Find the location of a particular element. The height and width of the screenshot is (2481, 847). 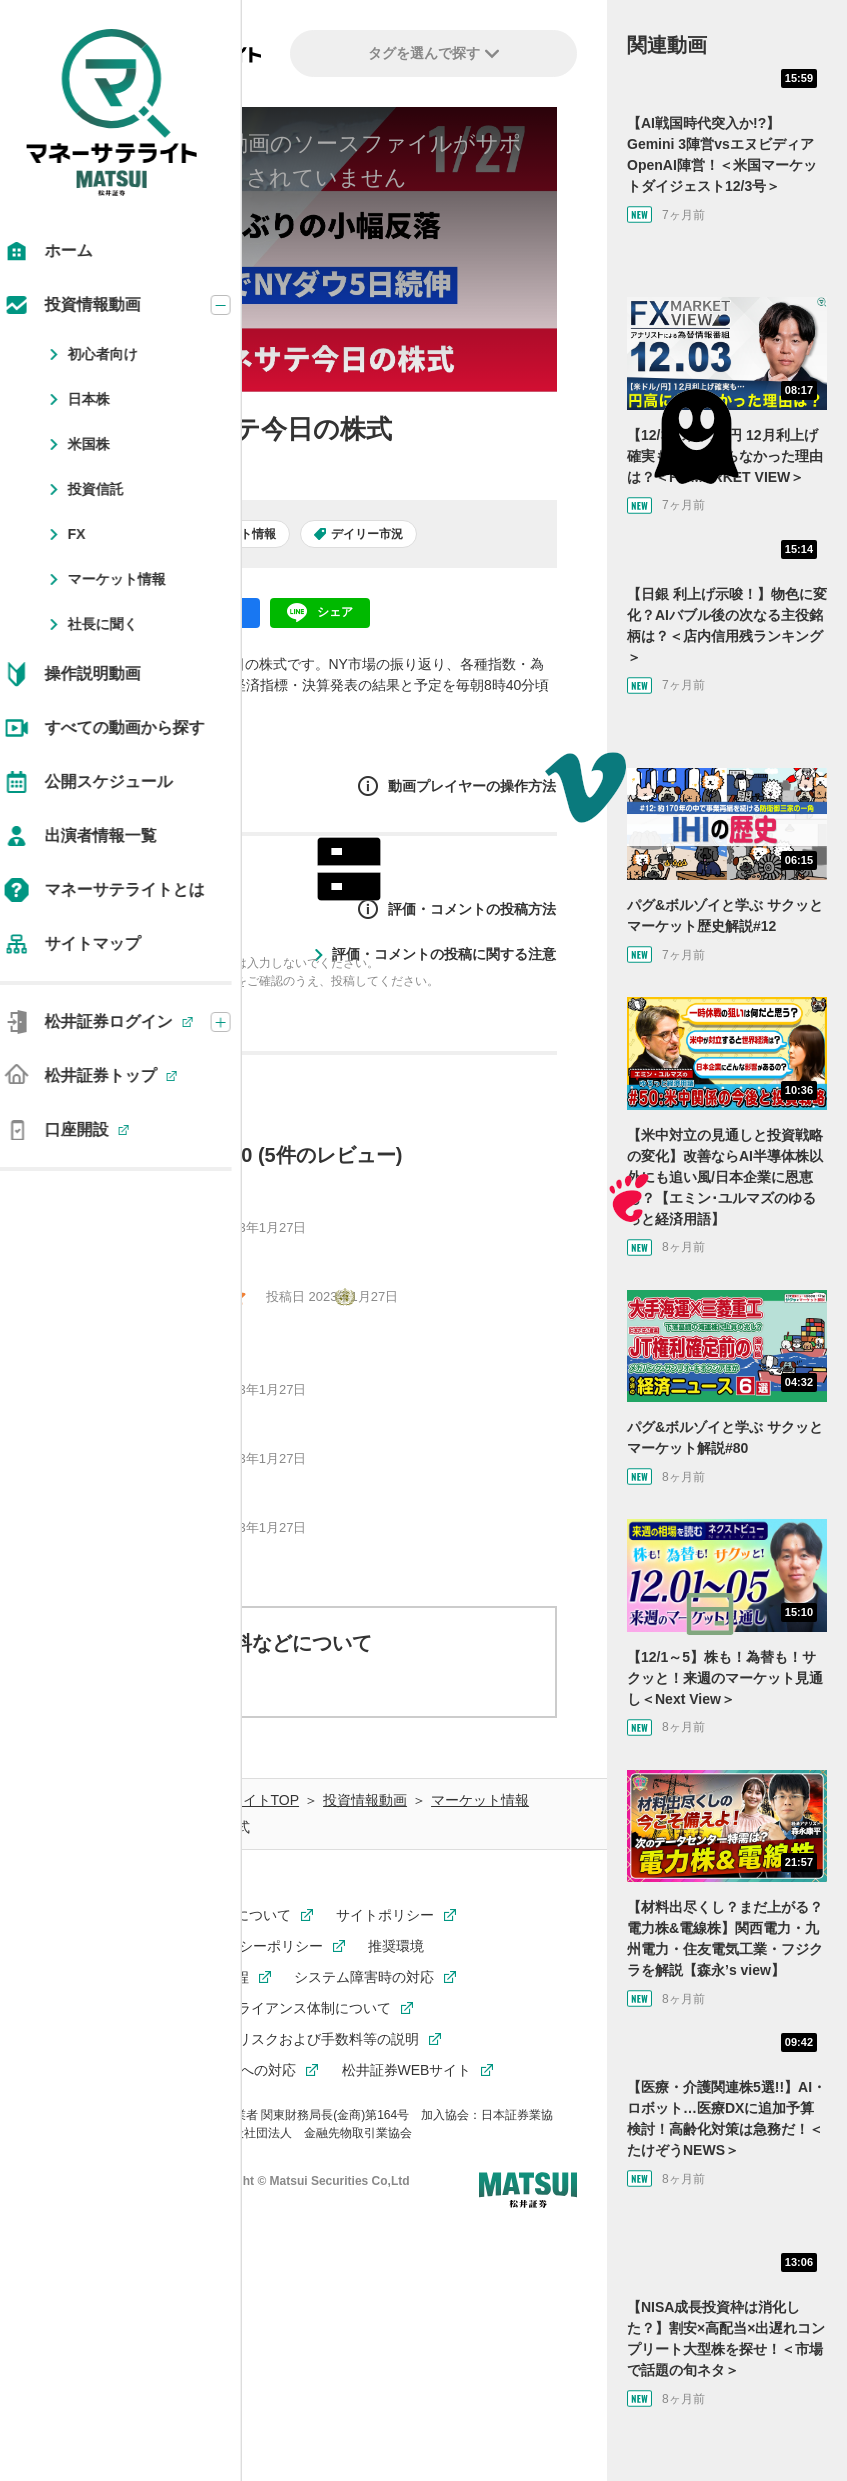

world health organization official logo is located at coordinates (345, 1297).